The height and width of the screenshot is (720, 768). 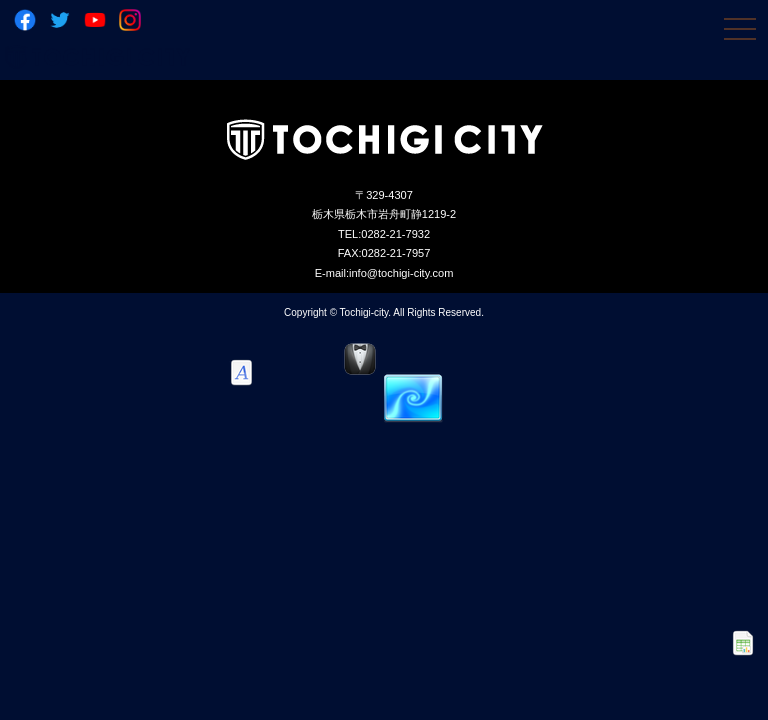 I want to click on configure keyboard settings and preferences, so click(x=360, y=359).